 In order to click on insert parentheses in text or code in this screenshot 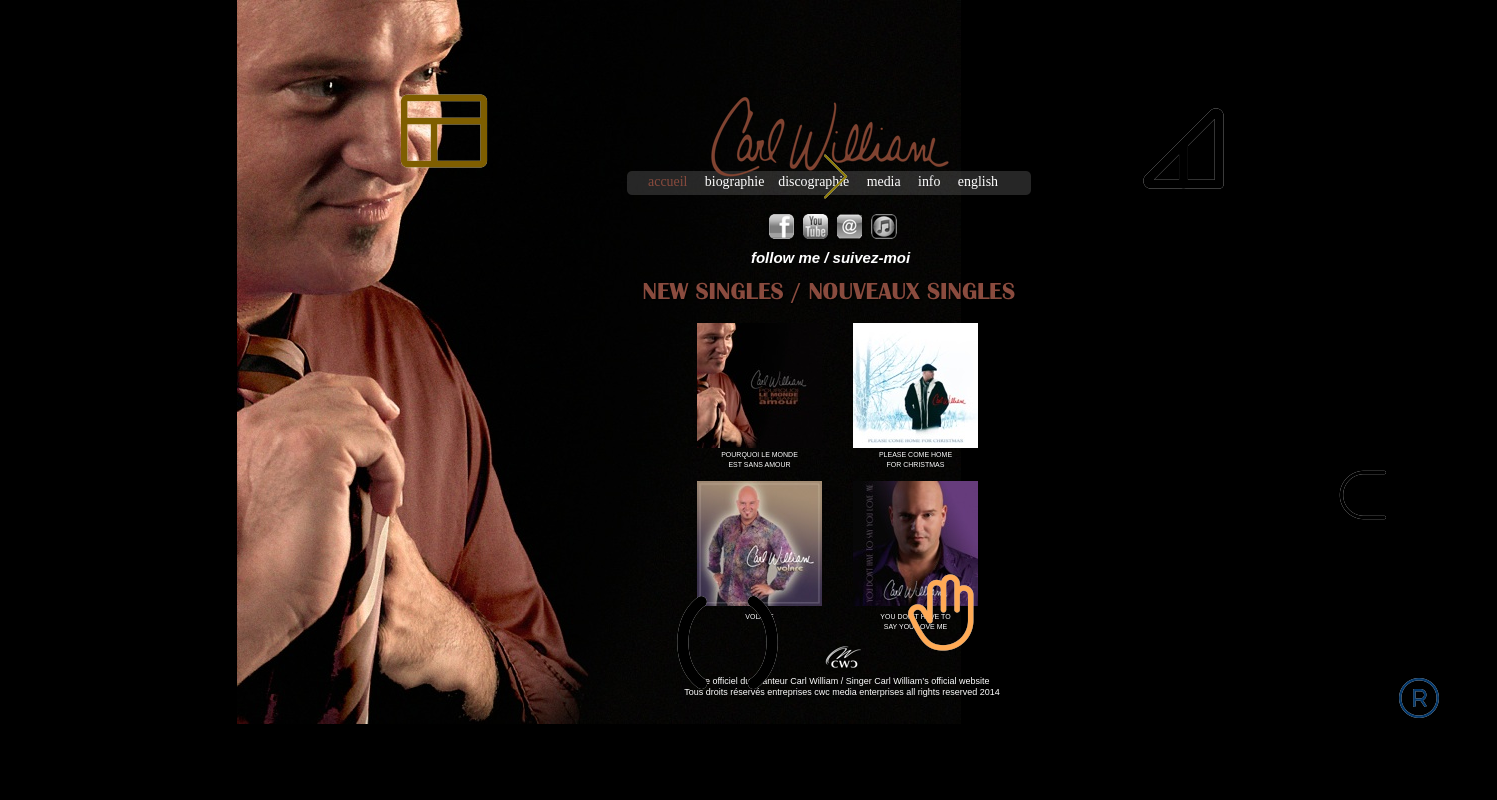, I will do `click(727, 642)`.